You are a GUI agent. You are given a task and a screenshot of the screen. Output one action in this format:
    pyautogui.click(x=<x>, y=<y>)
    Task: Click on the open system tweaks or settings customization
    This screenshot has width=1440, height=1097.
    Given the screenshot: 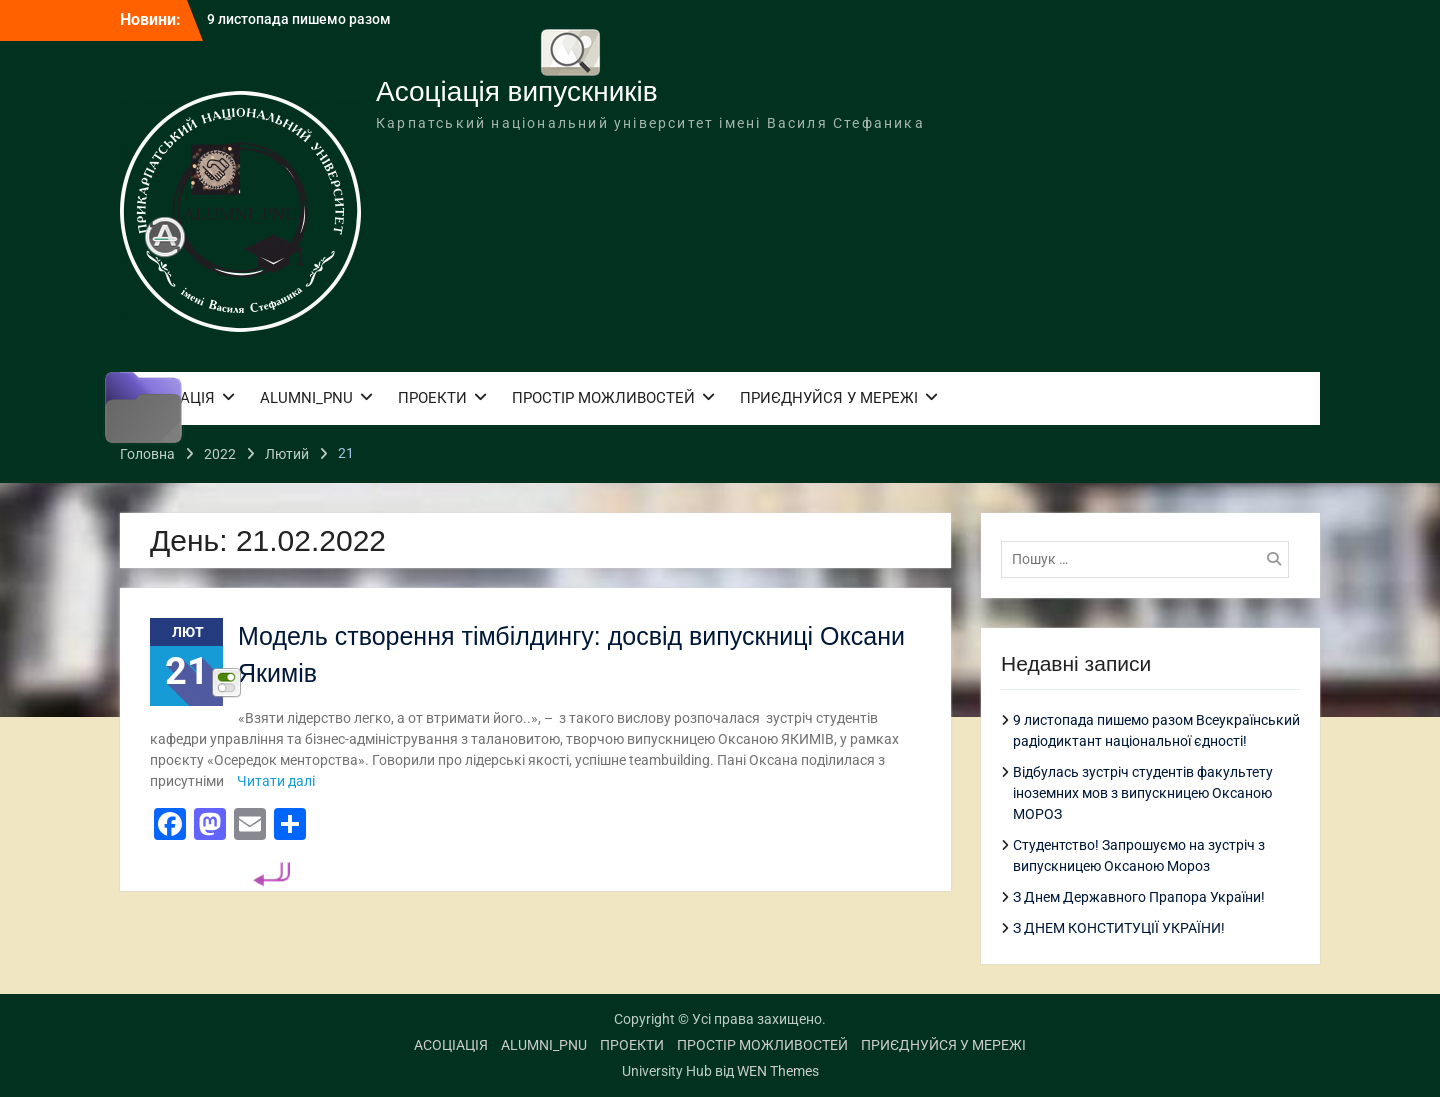 What is the action you would take?
    pyautogui.click(x=226, y=682)
    